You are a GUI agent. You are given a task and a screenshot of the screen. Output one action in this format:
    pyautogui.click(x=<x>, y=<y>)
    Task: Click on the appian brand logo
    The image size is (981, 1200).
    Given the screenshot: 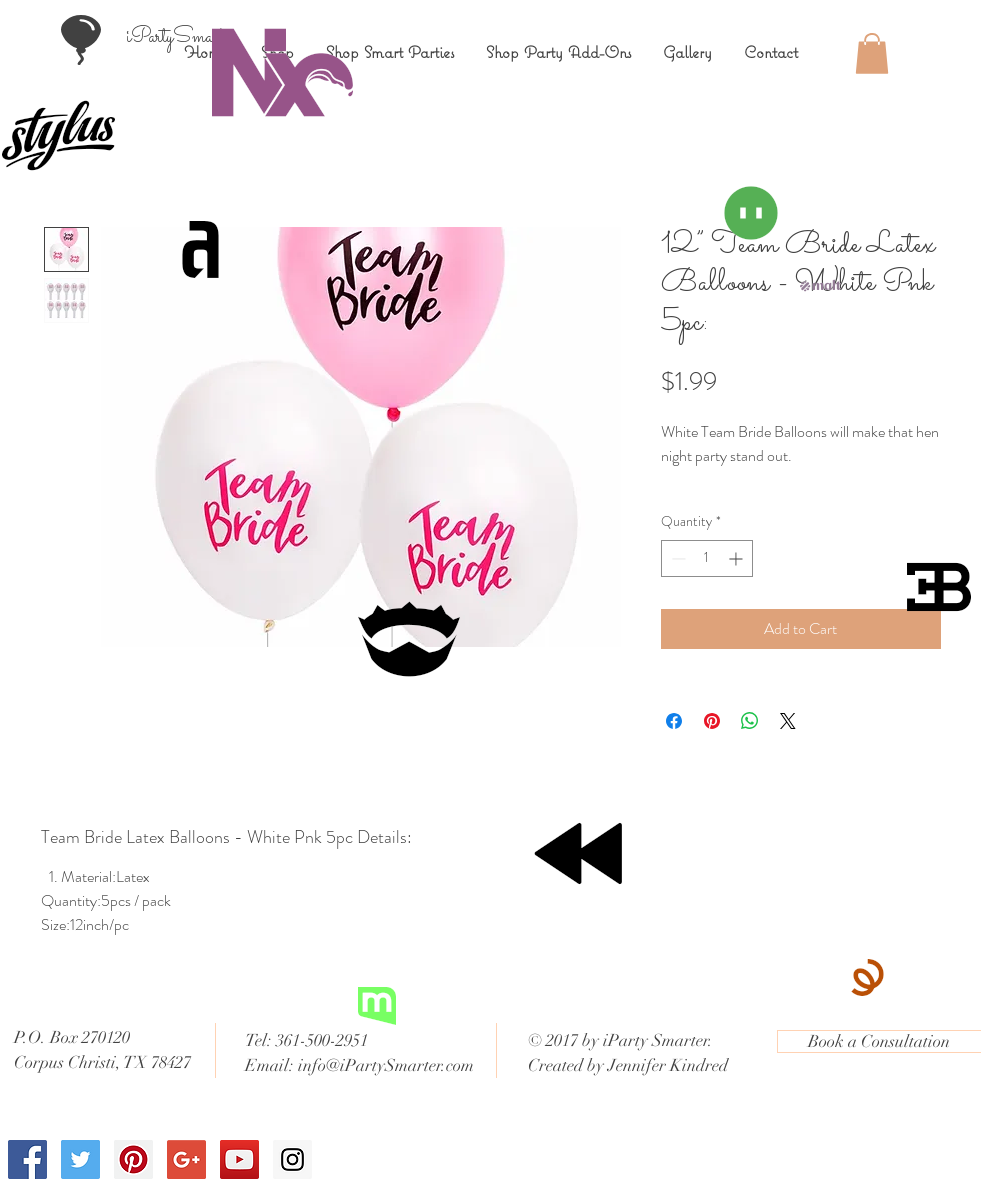 What is the action you would take?
    pyautogui.click(x=200, y=249)
    